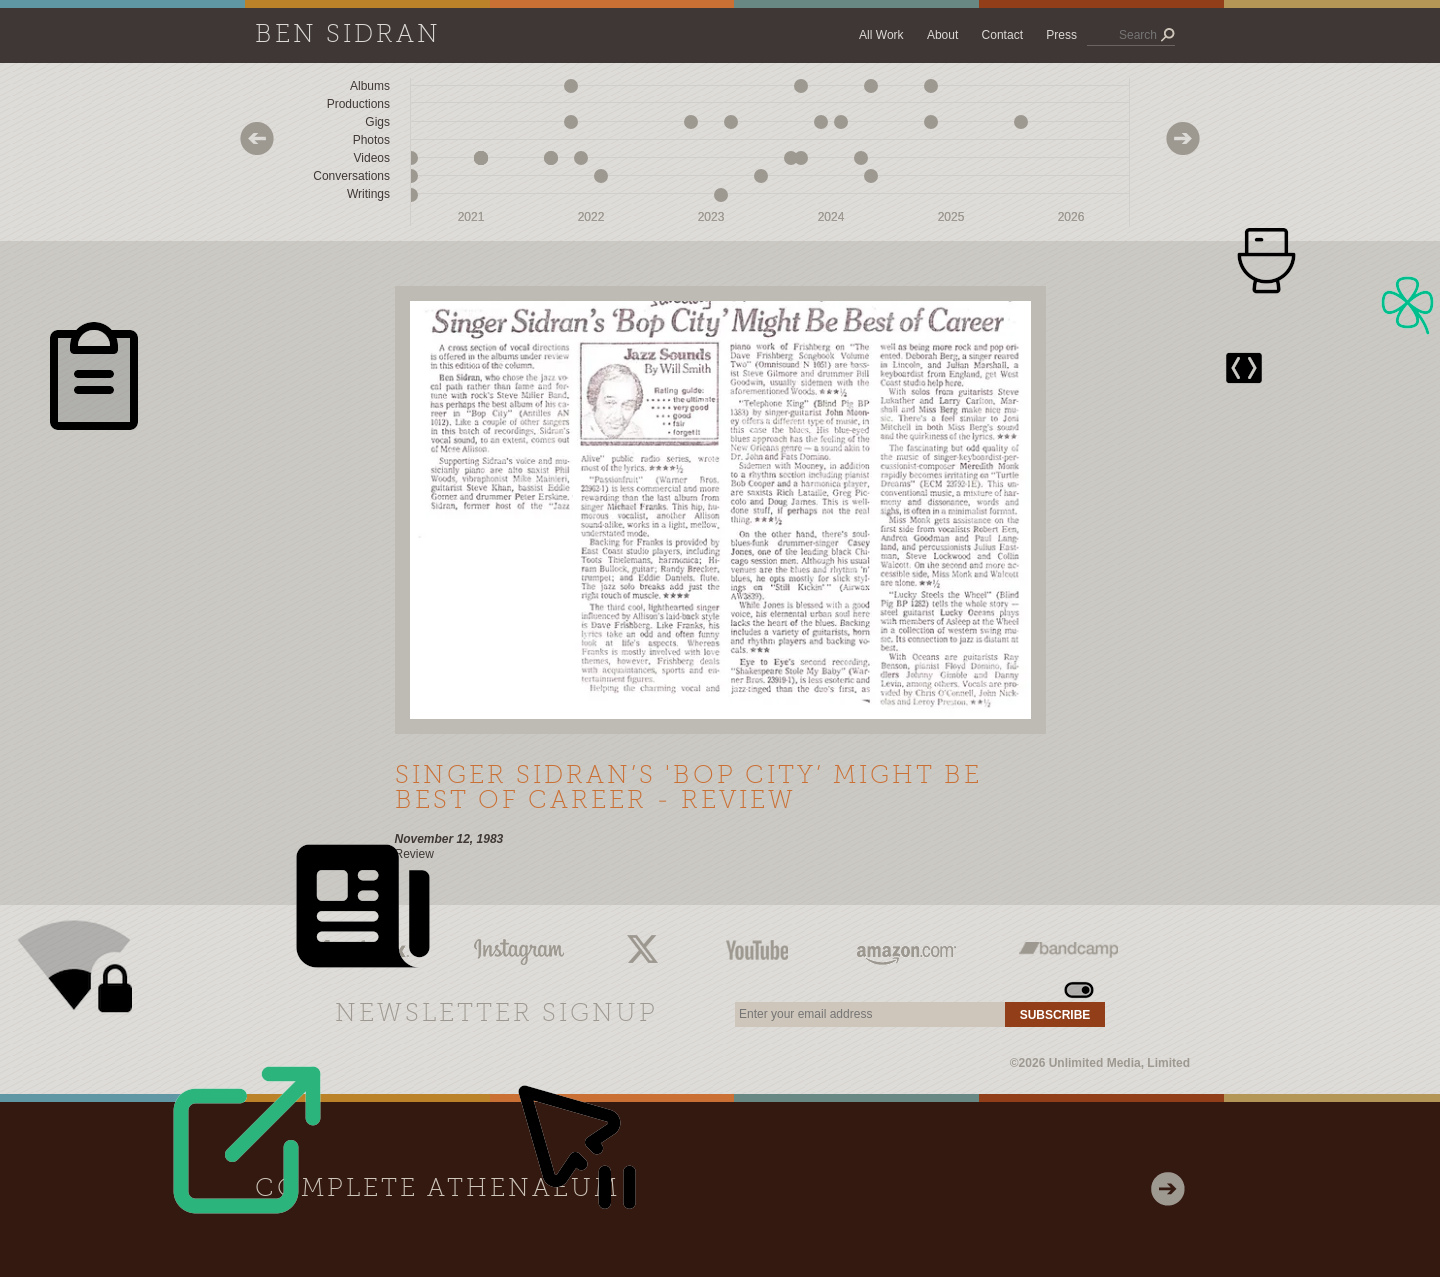  What do you see at coordinates (1266, 259) in the screenshot?
I see `indicates restroom or bathroom location` at bounding box center [1266, 259].